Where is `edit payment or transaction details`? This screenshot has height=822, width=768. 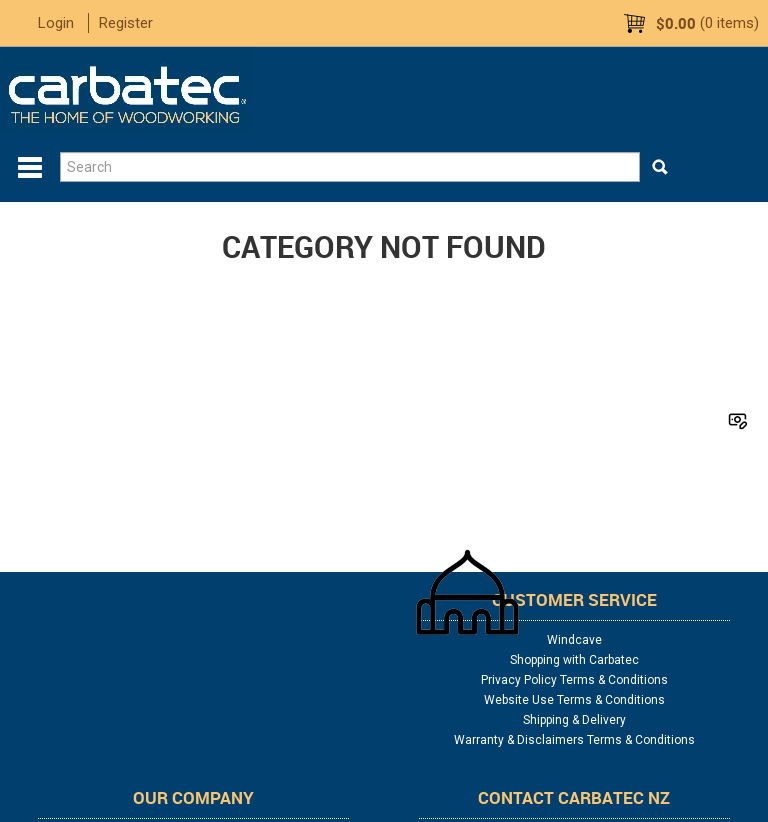
edit payment or transaction details is located at coordinates (737, 419).